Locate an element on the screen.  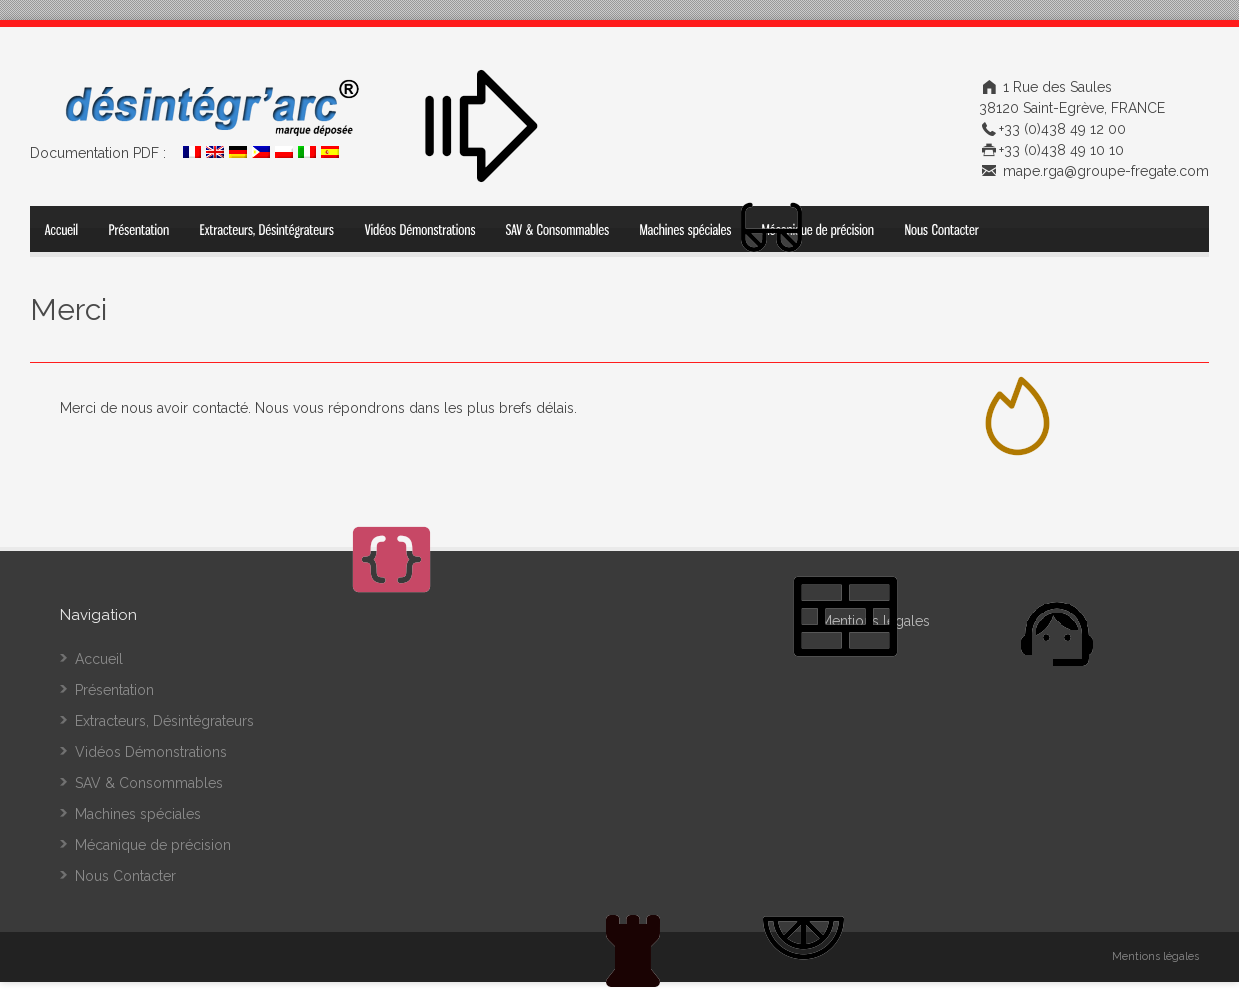
access chess game or strategy features is located at coordinates (633, 951).